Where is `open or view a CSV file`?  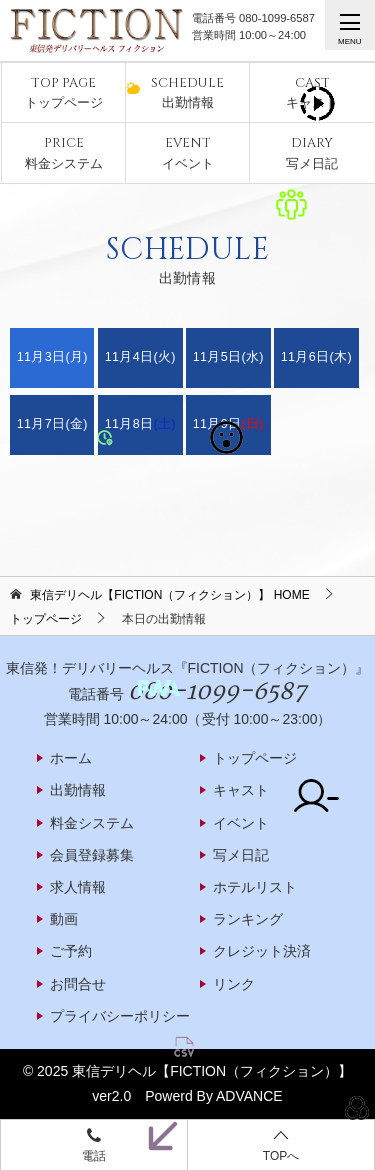 open or view a CSV file is located at coordinates (184, 1047).